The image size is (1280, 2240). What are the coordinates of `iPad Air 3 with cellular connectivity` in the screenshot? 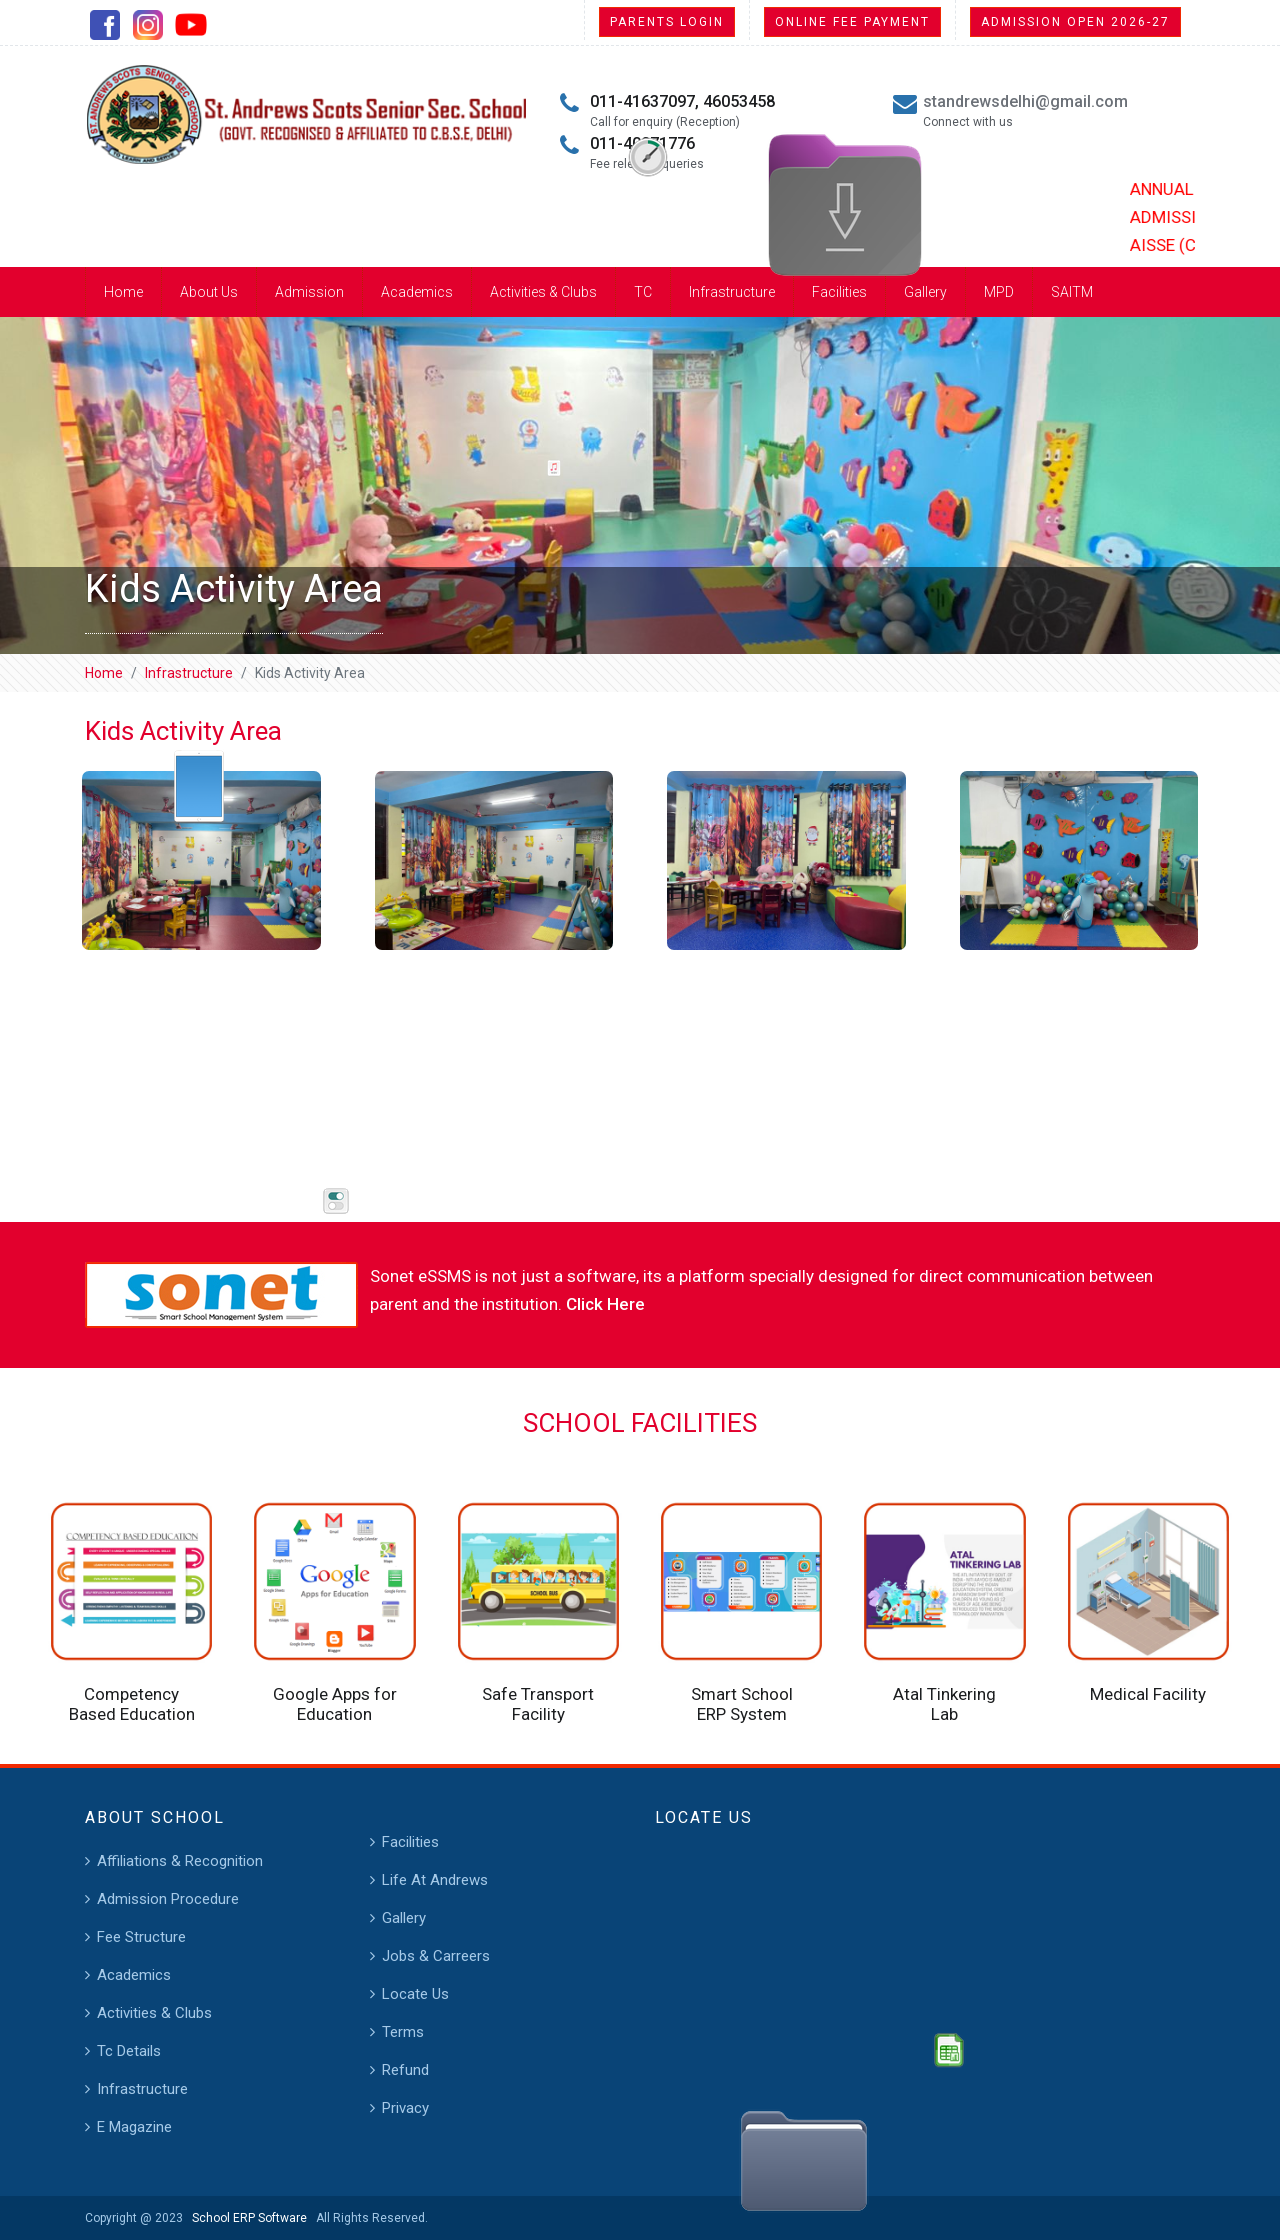 It's located at (199, 787).